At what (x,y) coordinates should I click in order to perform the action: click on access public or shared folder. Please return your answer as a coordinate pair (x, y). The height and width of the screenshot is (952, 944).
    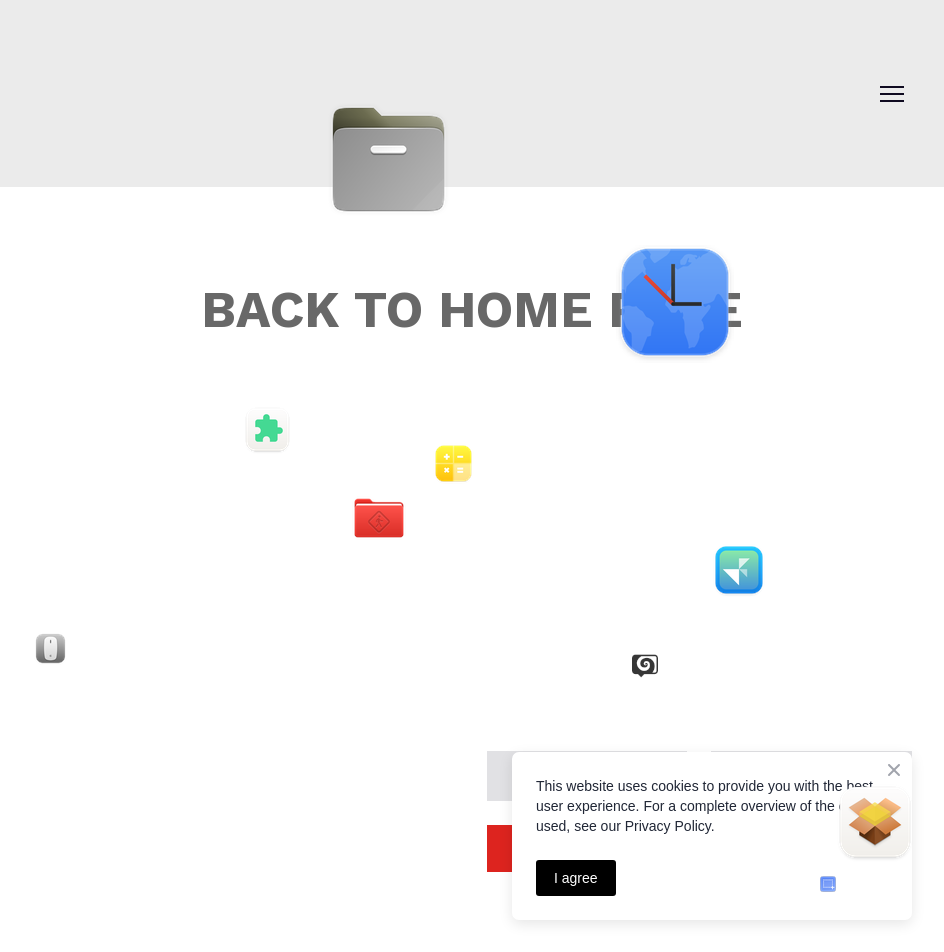
    Looking at the image, I should click on (379, 518).